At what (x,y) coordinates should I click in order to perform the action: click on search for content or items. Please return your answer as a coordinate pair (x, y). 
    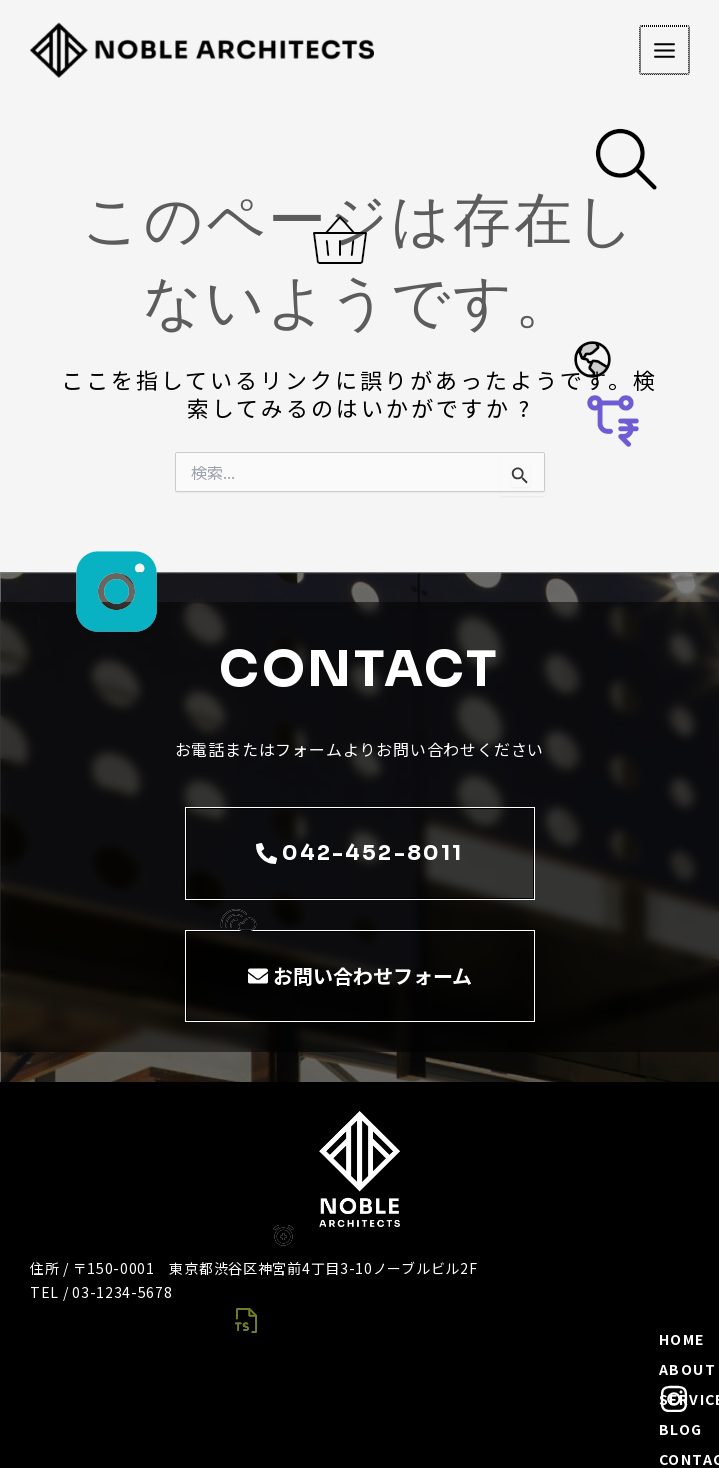
    Looking at the image, I should click on (625, 158).